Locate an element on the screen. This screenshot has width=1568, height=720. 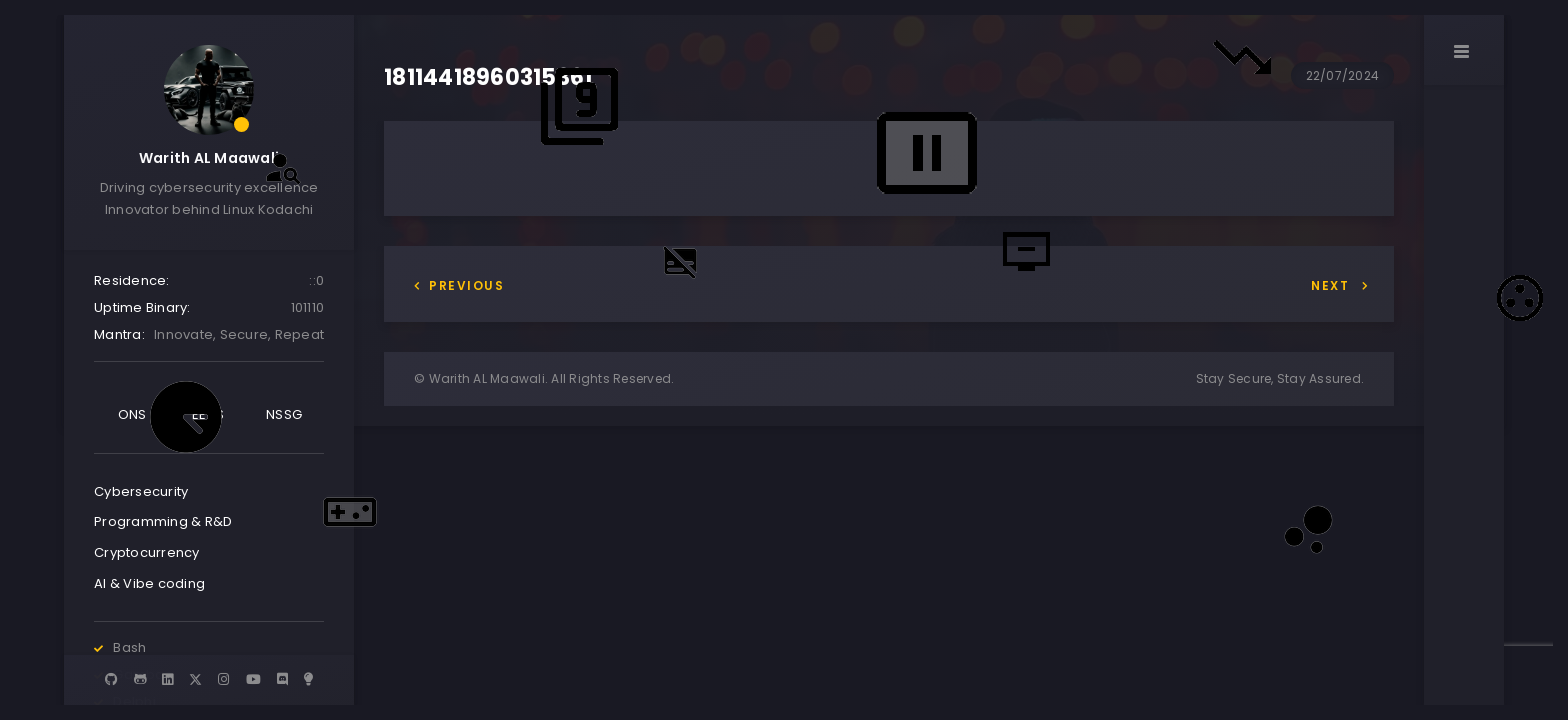
indicates a downward trend in data or metrics is located at coordinates (1242, 57).